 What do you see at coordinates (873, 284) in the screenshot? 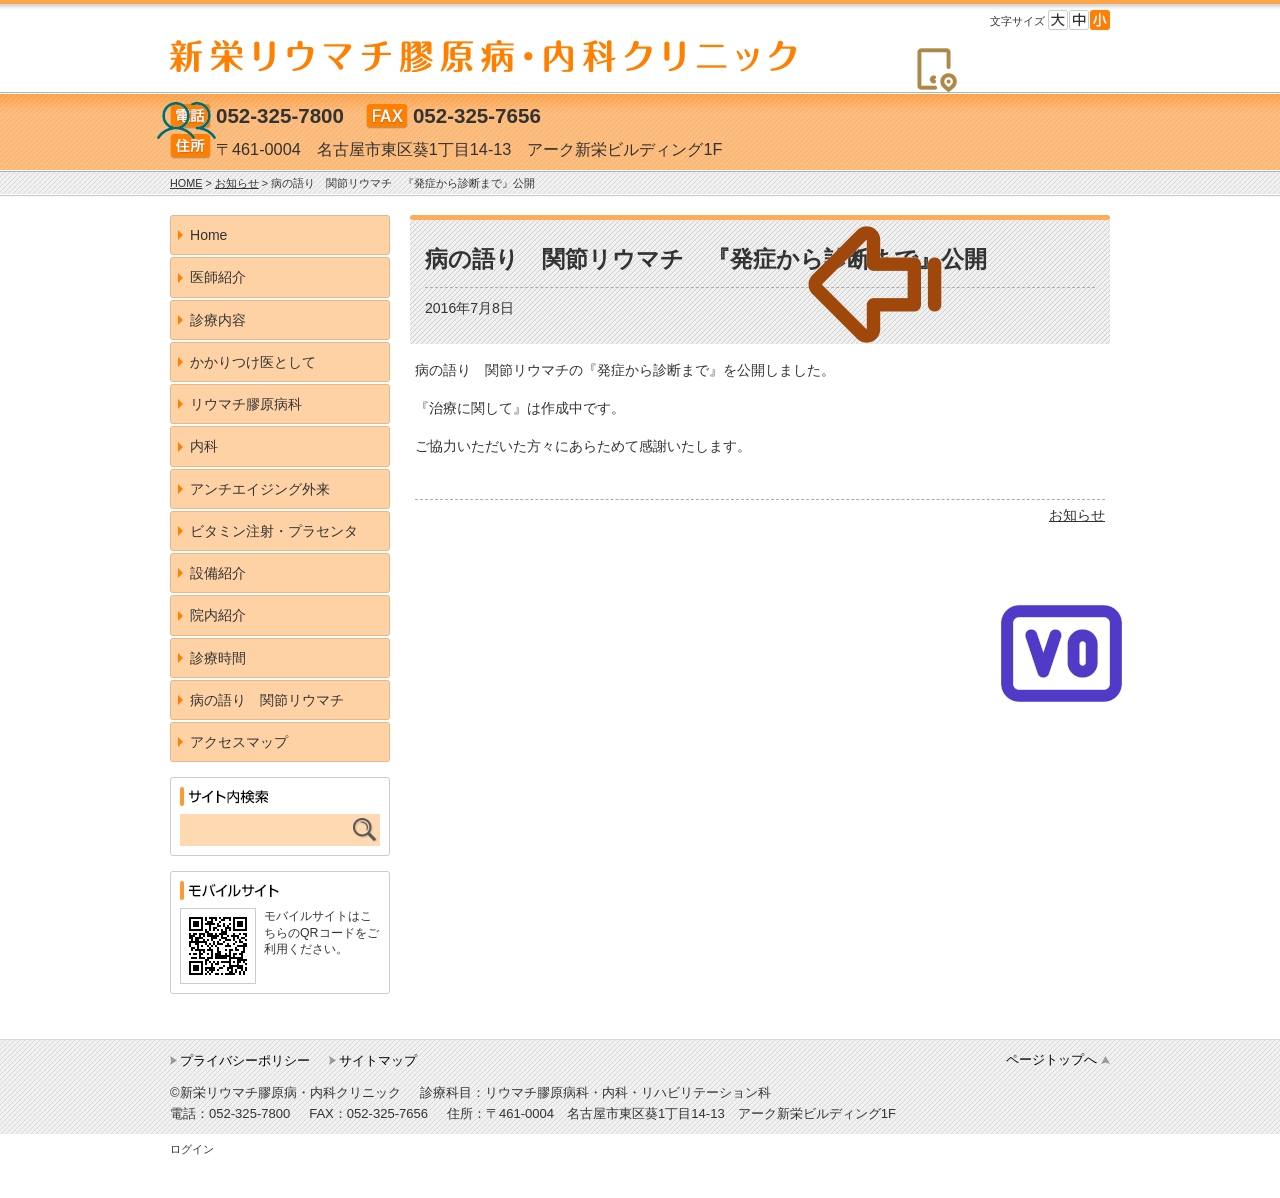
I see `go back to the previous screen` at bounding box center [873, 284].